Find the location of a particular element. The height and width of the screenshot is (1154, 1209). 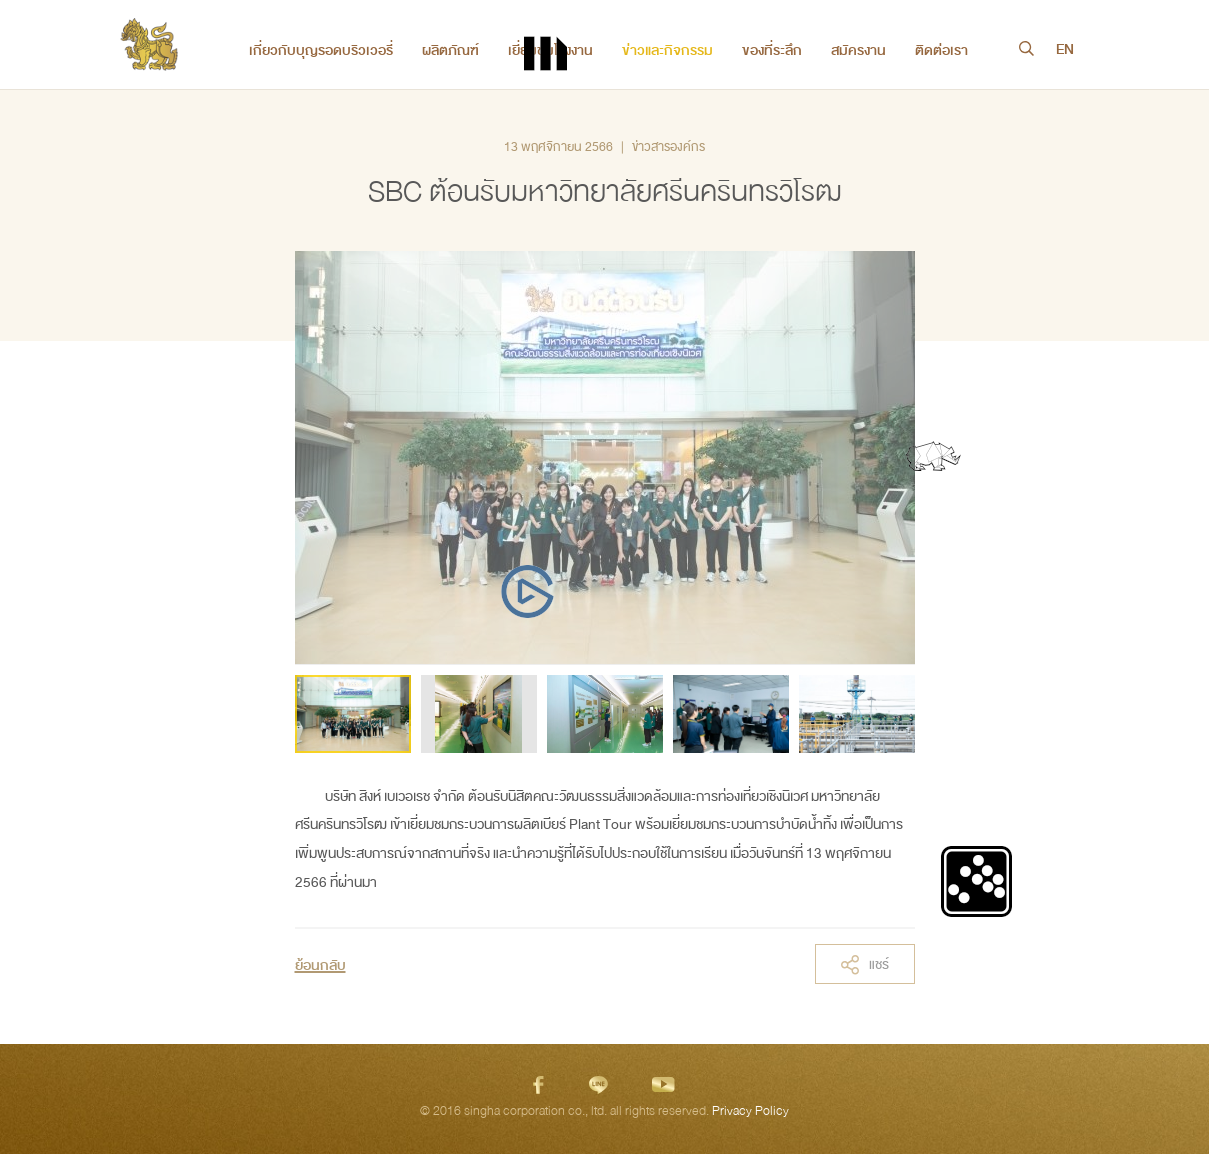

elgato brand logo is located at coordinates (527, 591).